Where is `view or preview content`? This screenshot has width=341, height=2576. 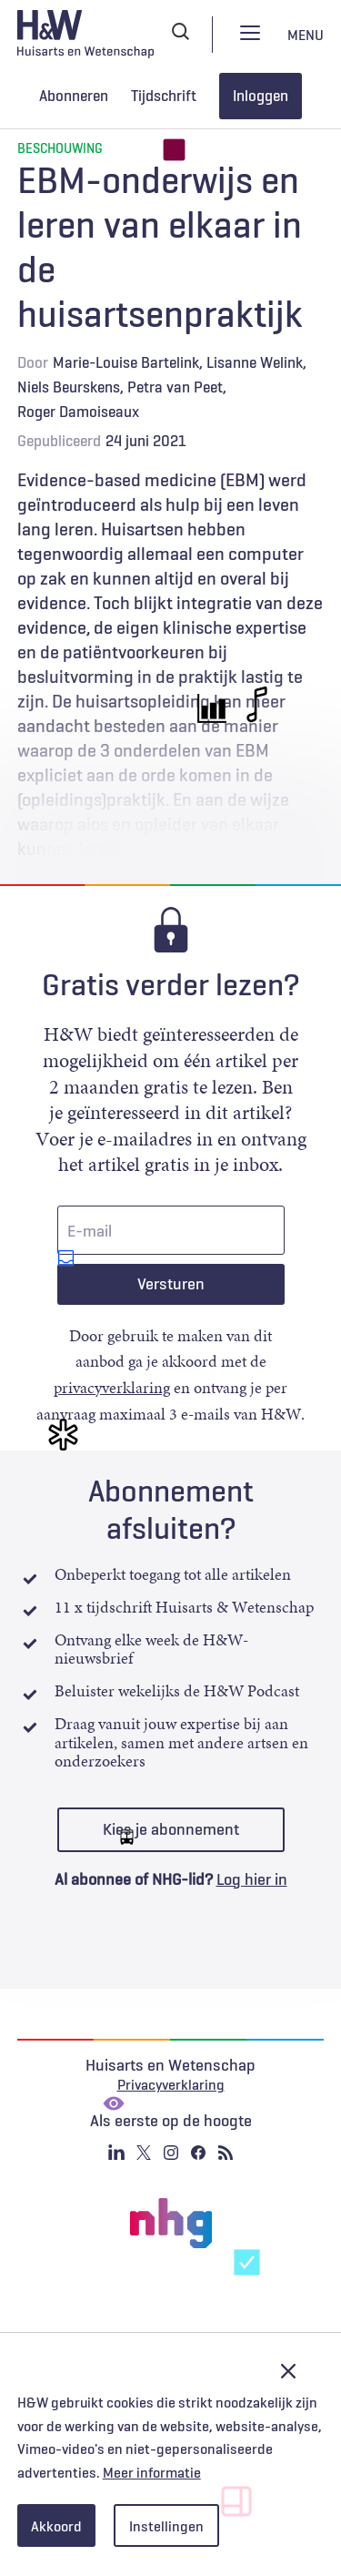
view or preview content is located at coordinates (114, 2103).